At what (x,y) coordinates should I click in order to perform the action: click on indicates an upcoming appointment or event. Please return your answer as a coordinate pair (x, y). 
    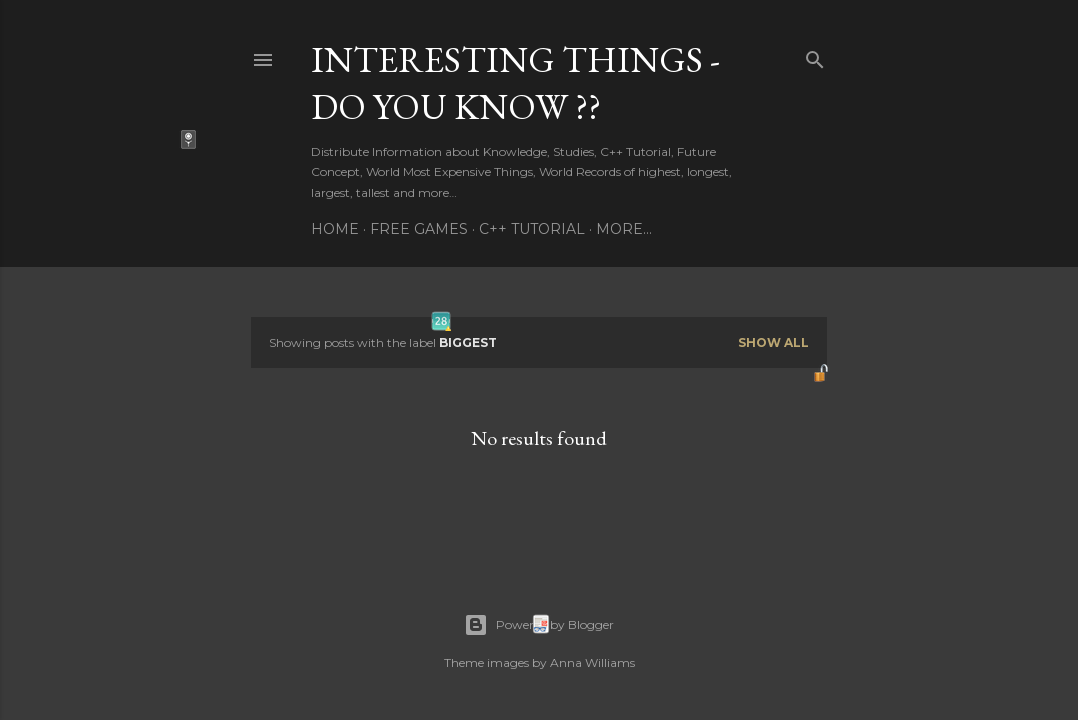
    Looking at the image, I should click on (441, 321).